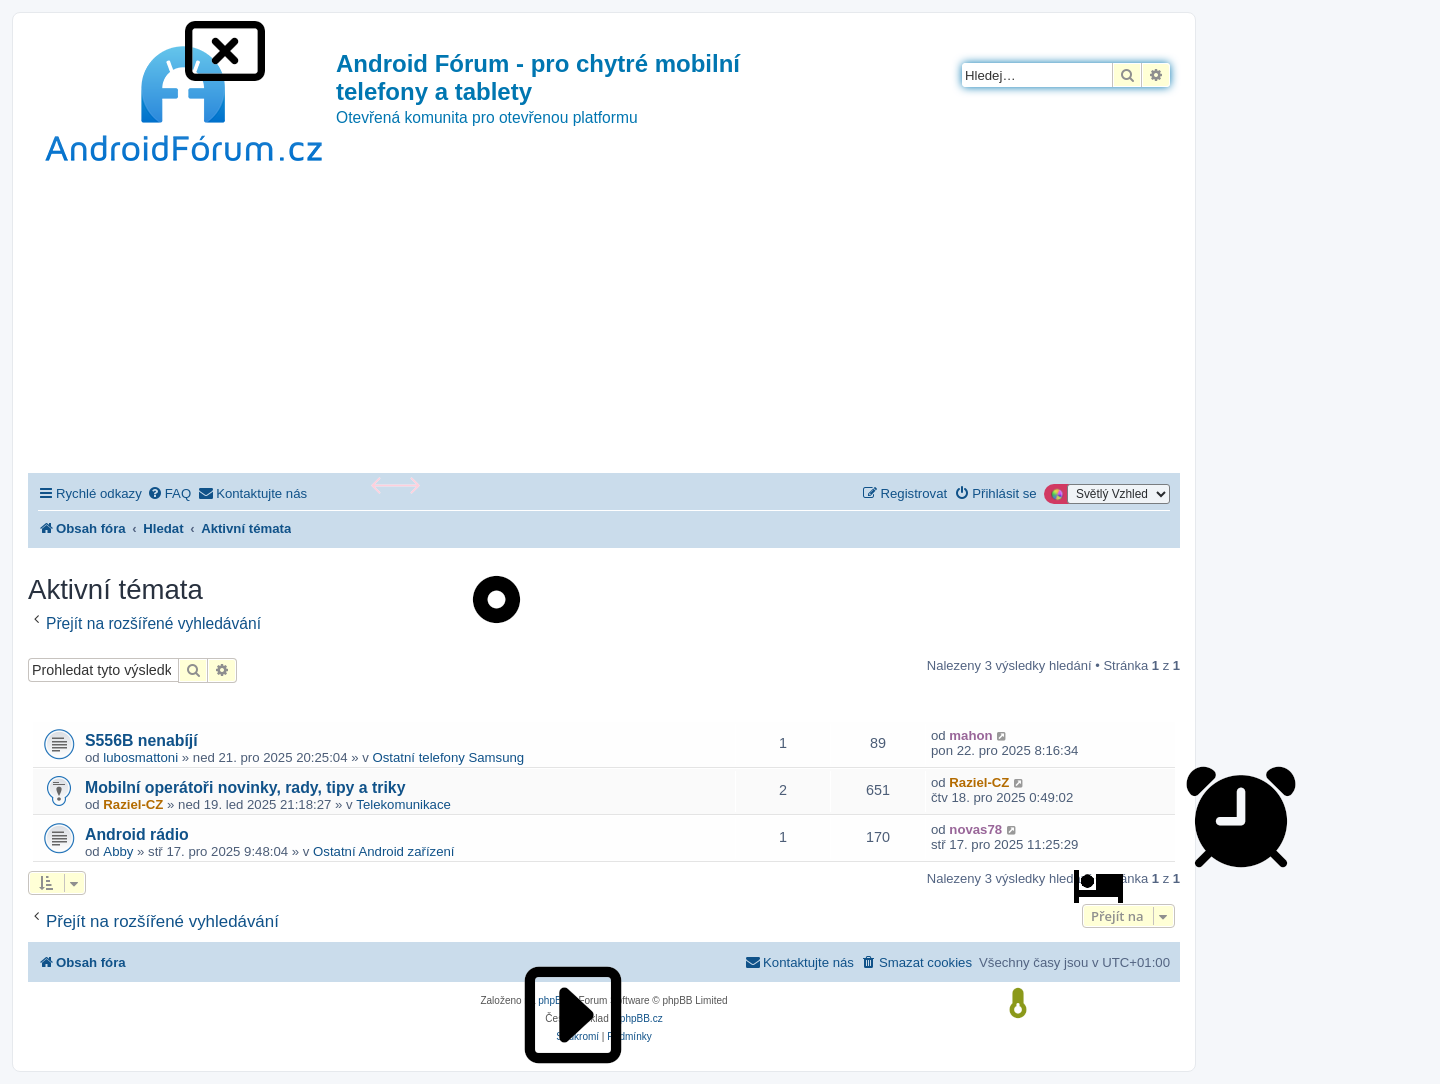  I want to click on indicates a selected radio button option, so click(496, 599).